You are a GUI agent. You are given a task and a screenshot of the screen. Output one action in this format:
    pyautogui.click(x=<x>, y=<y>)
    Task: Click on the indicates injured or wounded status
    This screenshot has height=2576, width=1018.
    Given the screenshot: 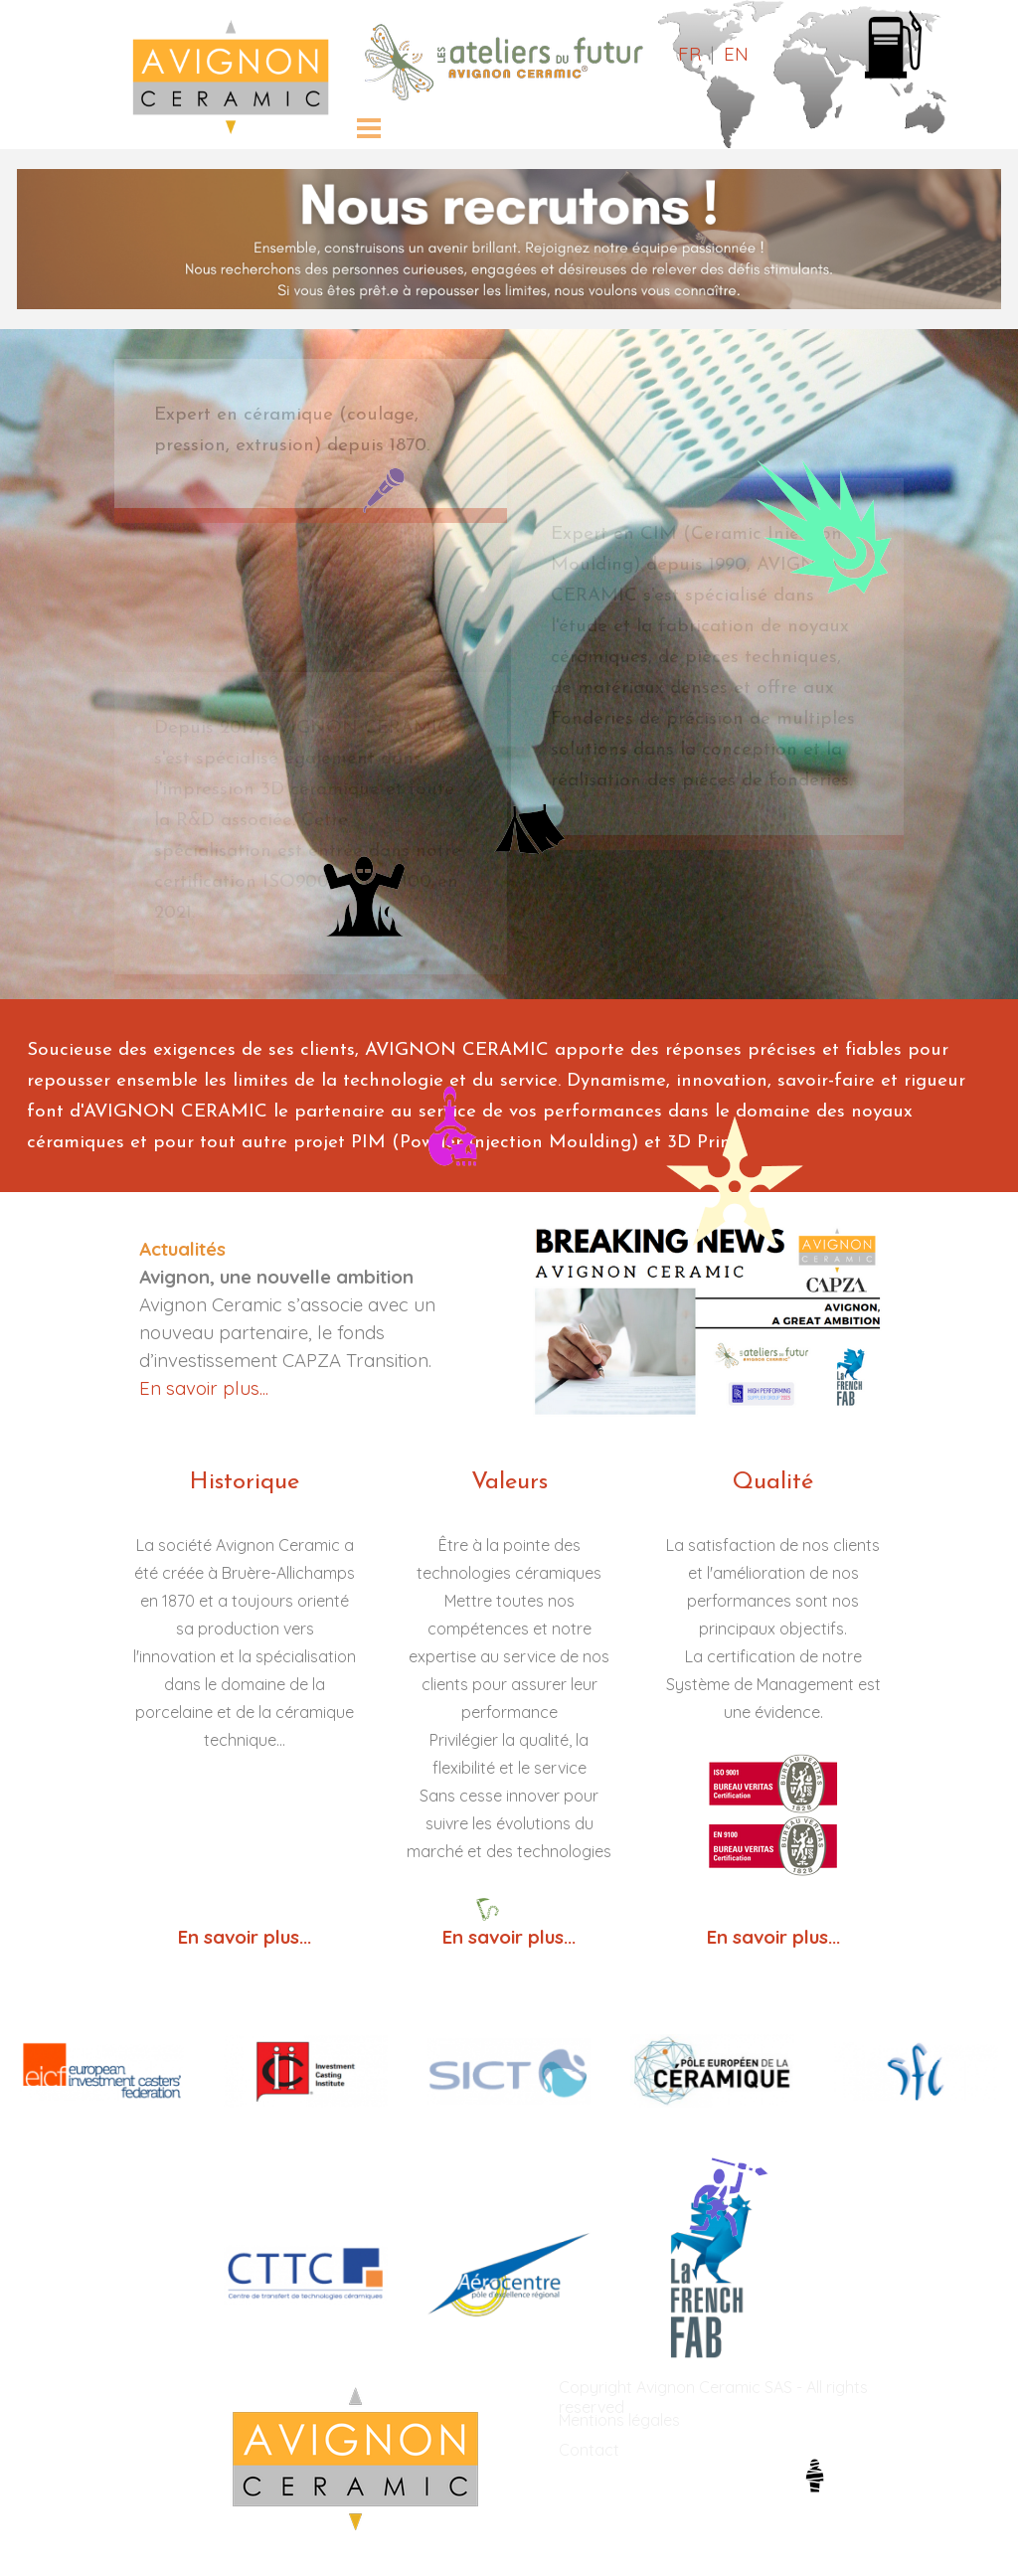 What is the action you would take?
    pyautogui.click(x=815, y=2476)
    